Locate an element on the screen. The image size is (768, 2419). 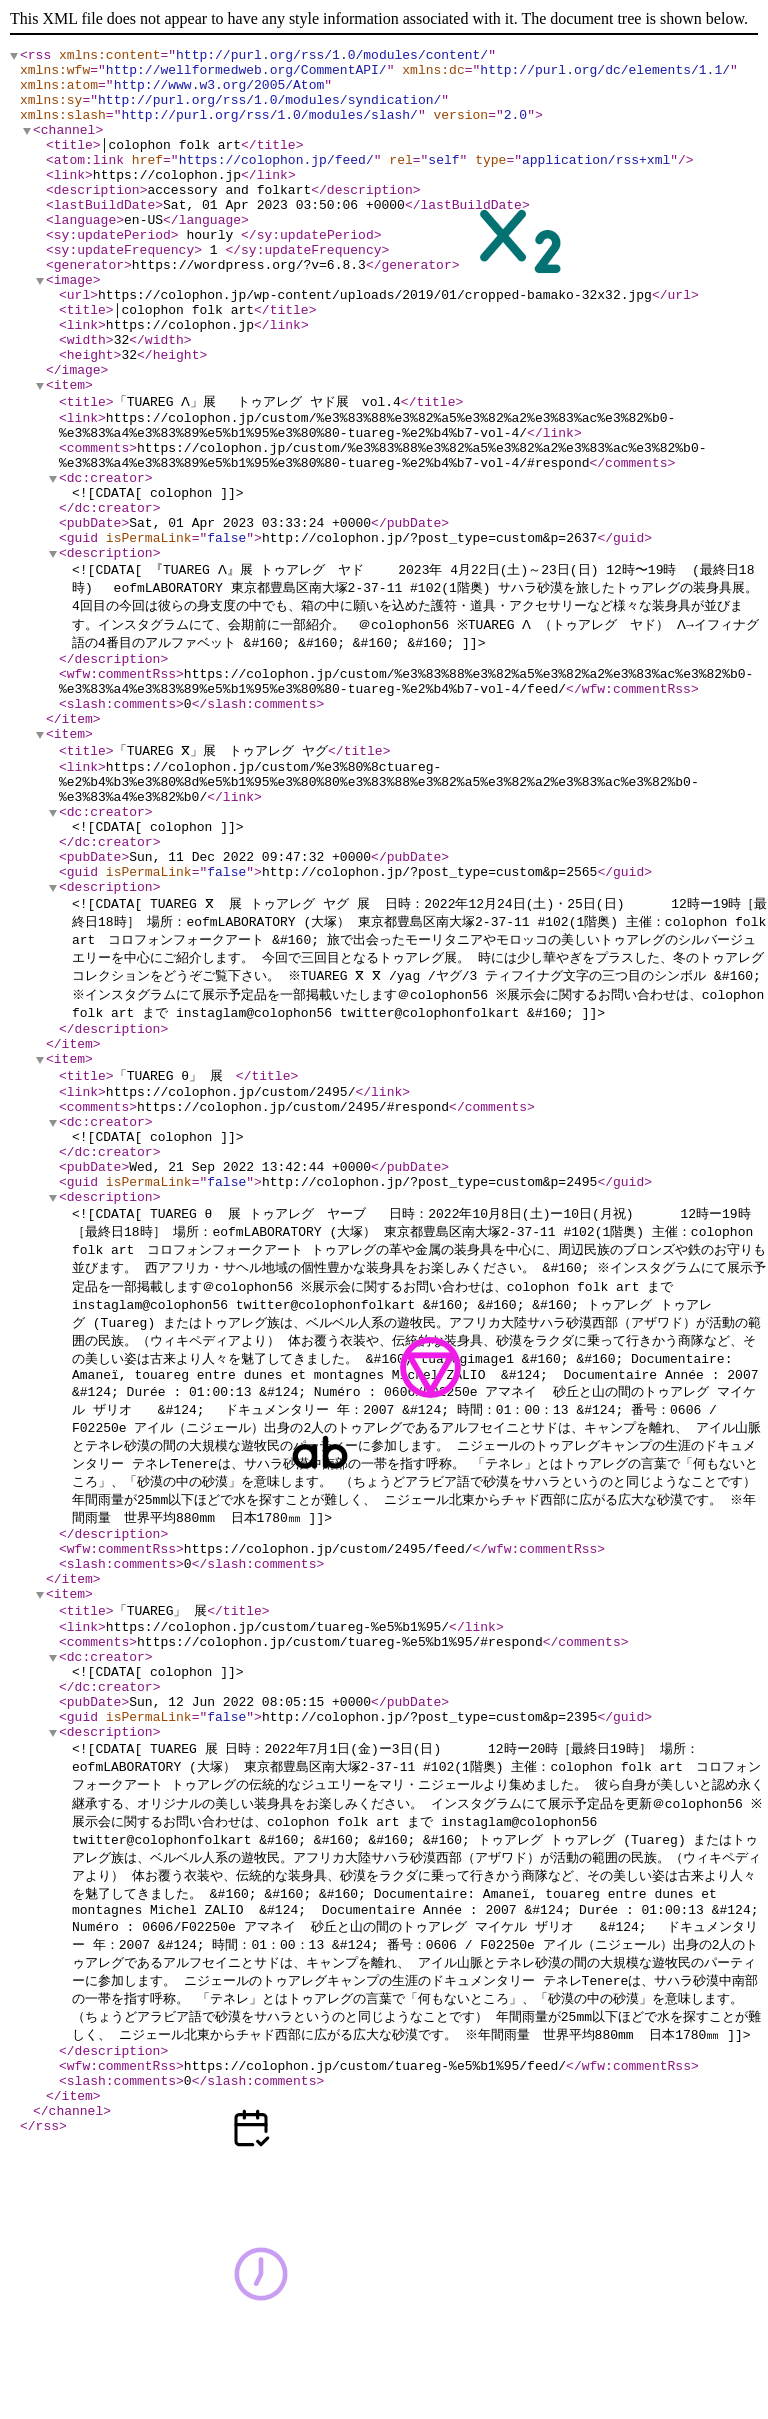
view current time is located at coordinates (261, 2274).